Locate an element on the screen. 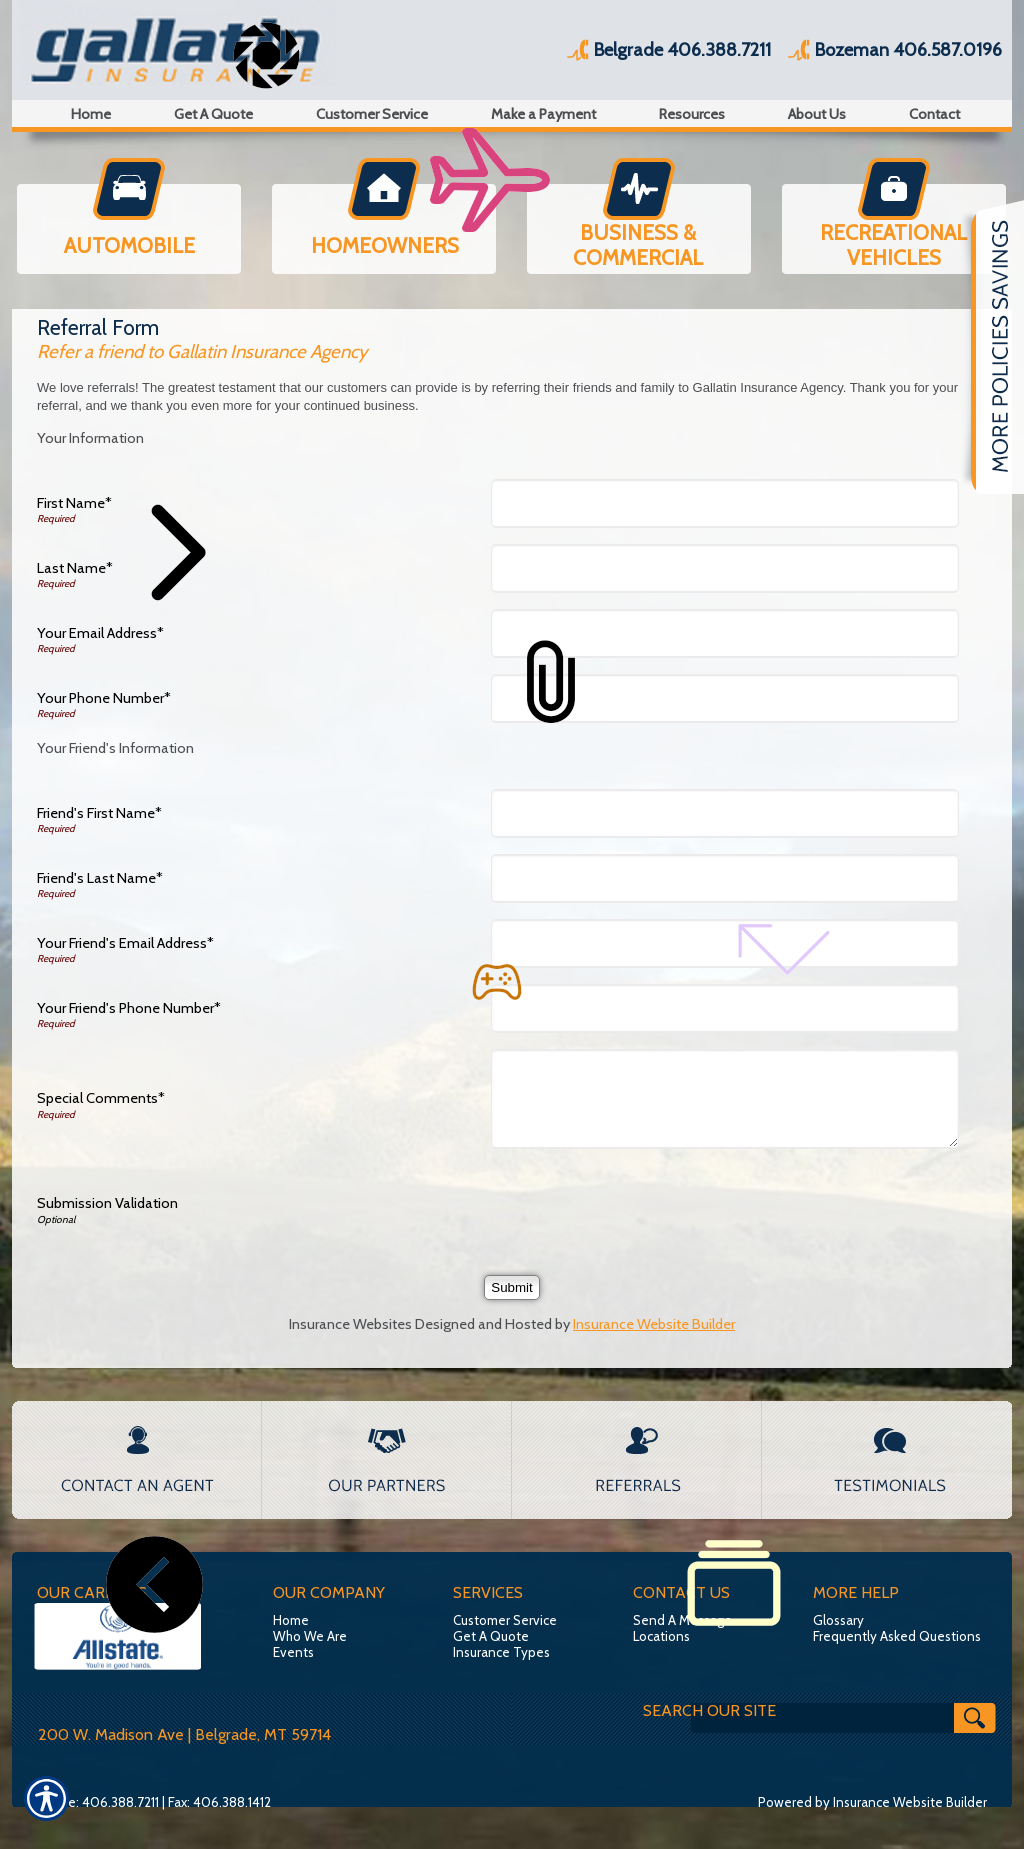 The width and height of the screenshot is (1024, 1849). access gaming features or game library is located at coordinates (497, 982).